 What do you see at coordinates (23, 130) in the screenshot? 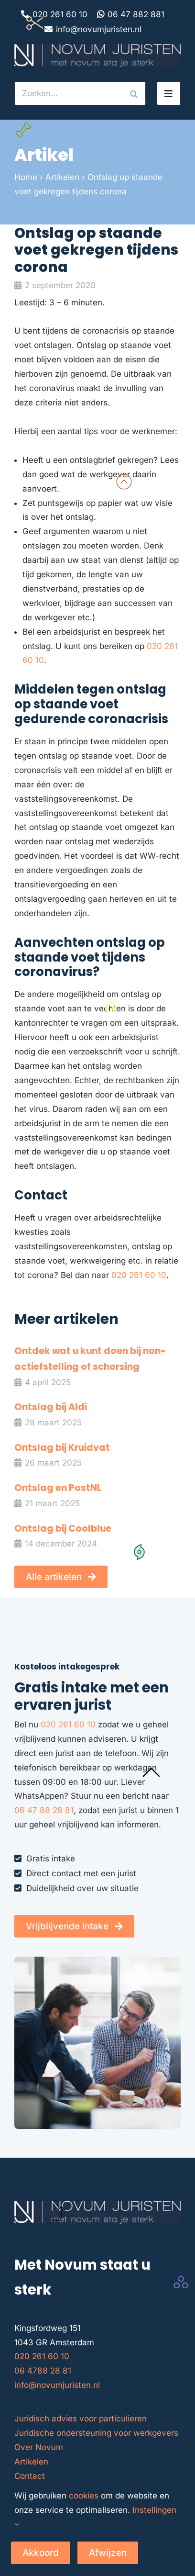
I see `access pet-related features or settings` at bounding box center [23, 130].